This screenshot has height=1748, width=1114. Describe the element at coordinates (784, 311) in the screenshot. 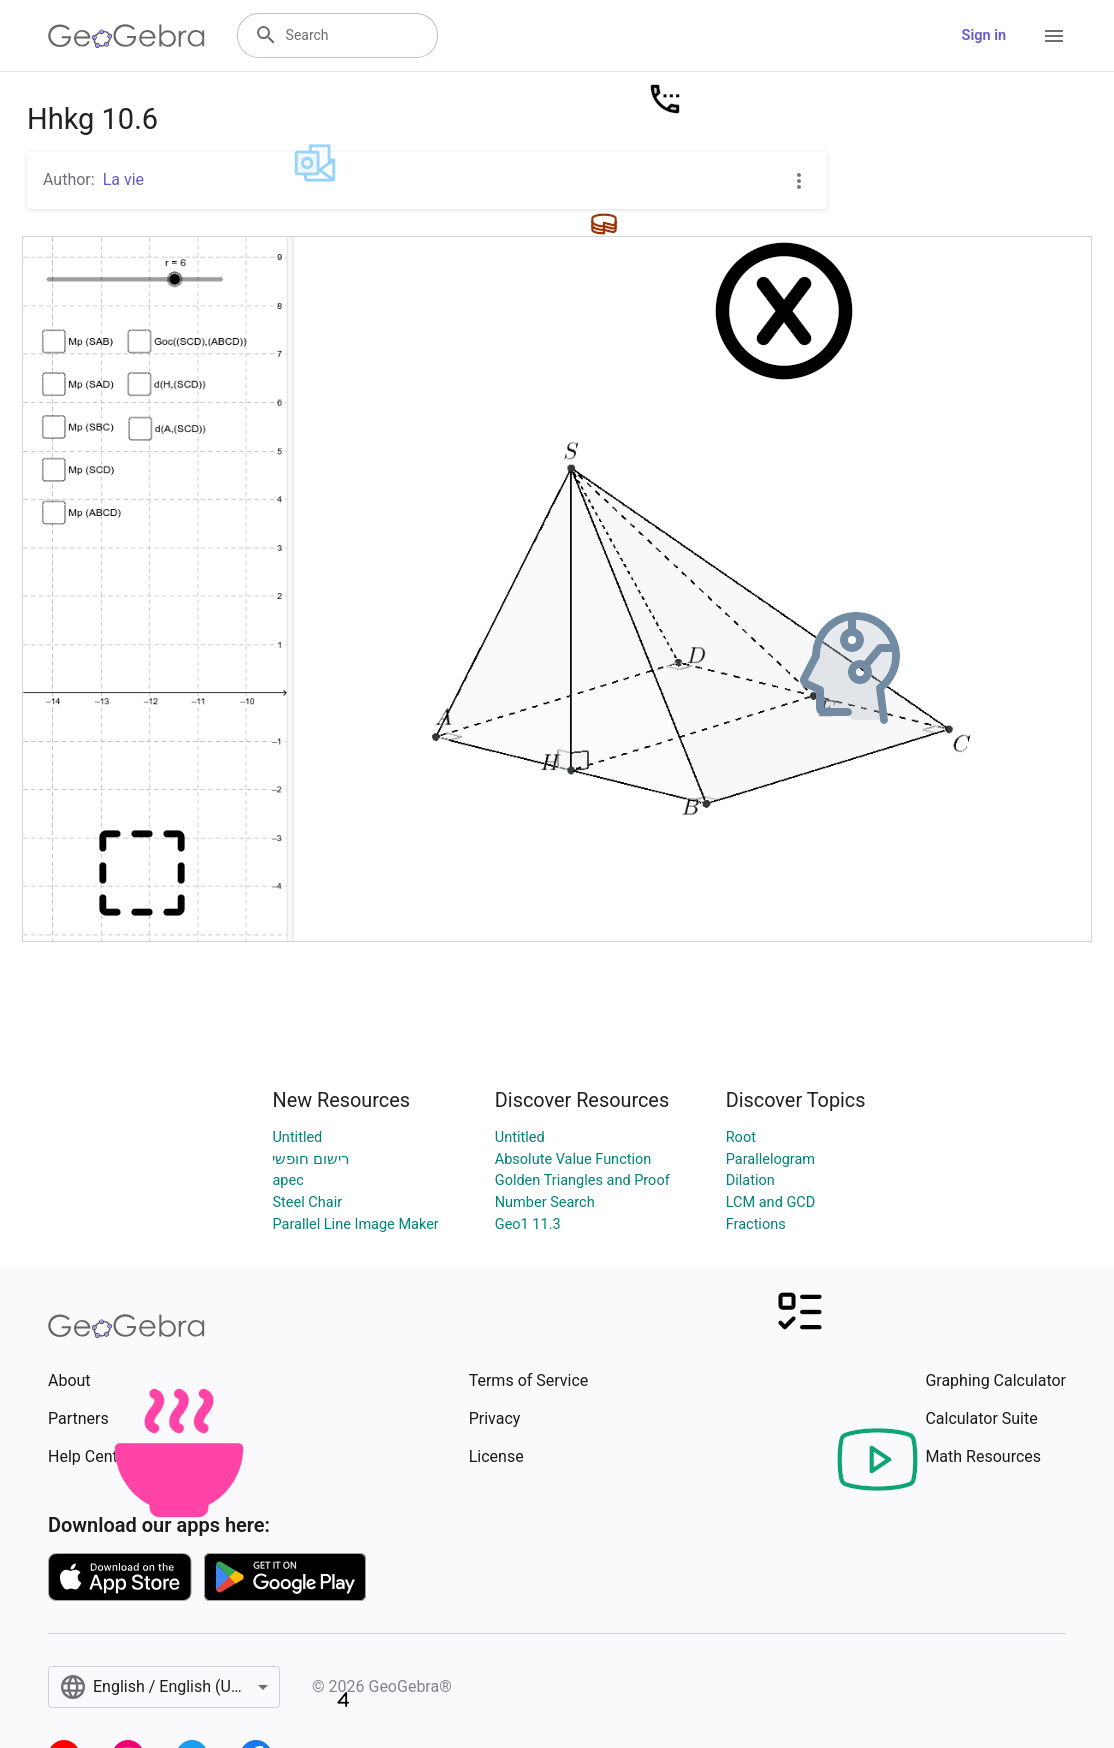

I see `xbox x button indicator` at that location.